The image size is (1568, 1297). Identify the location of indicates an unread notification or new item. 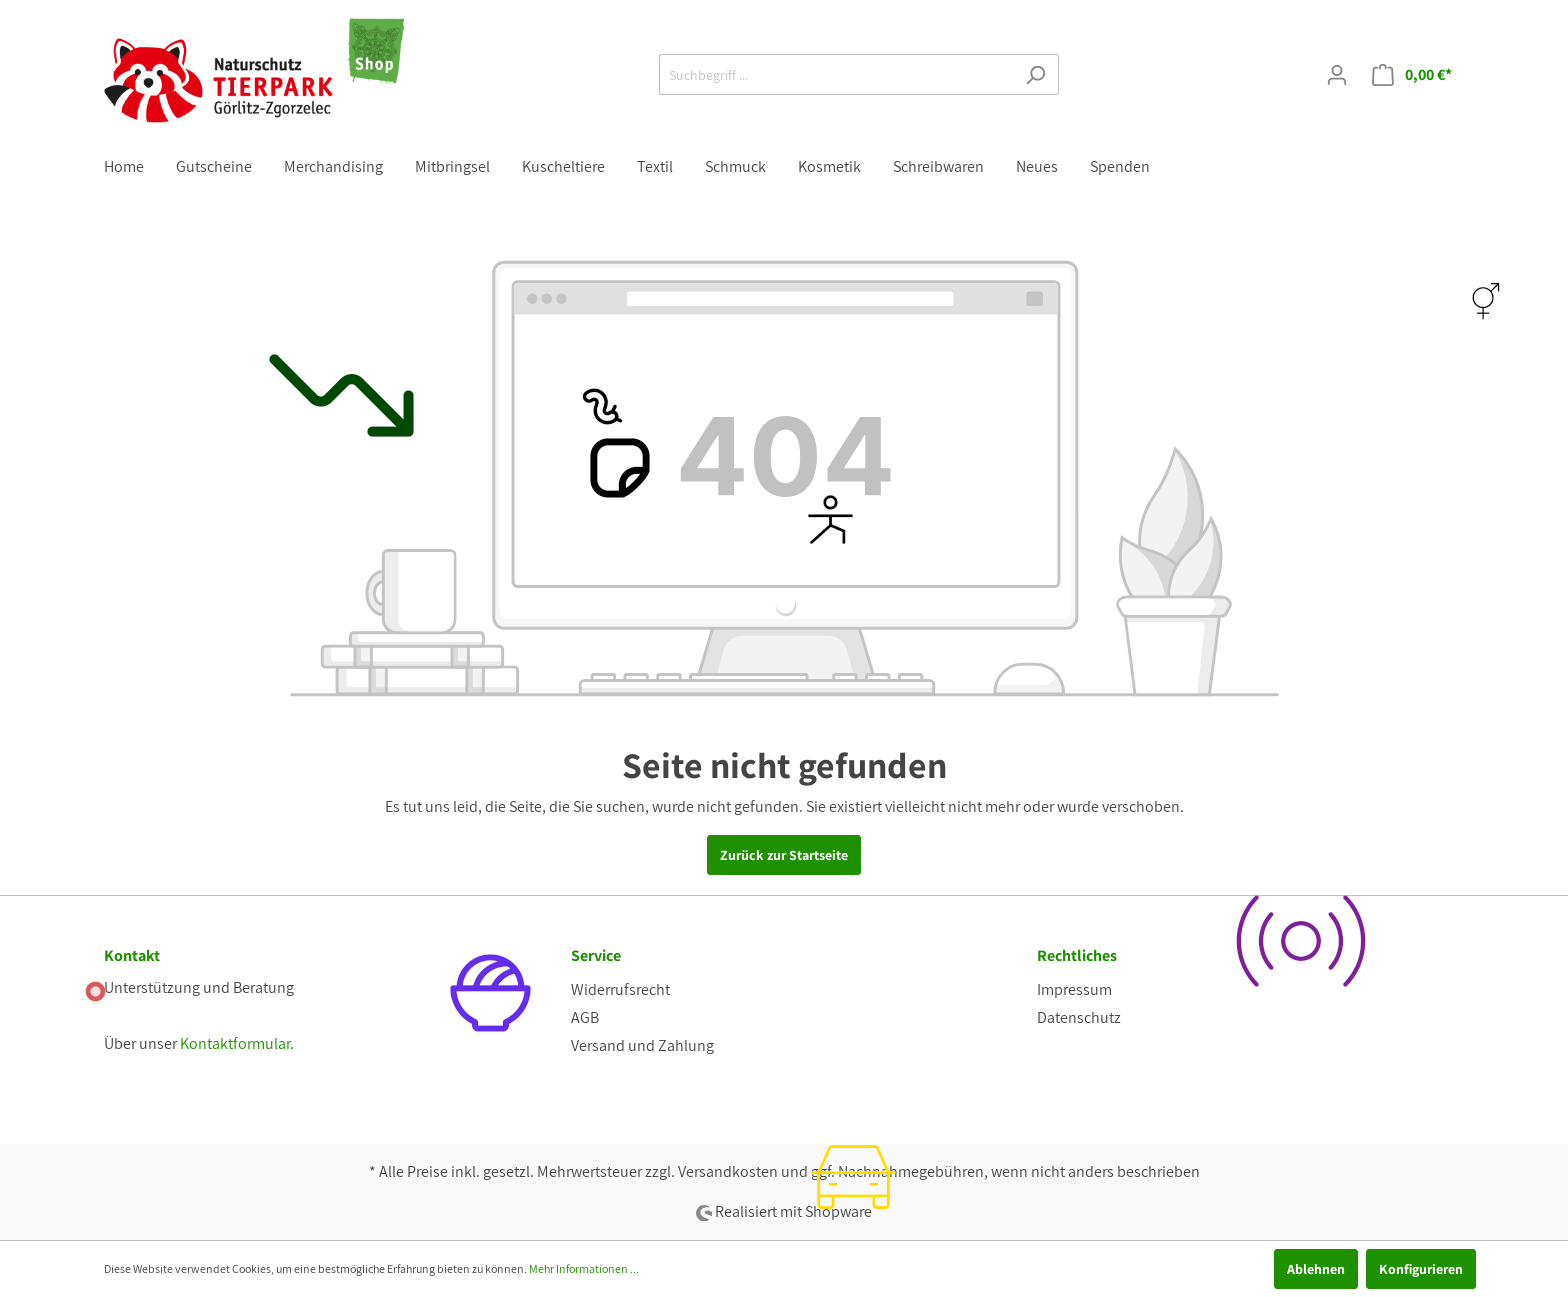
(95, 991).